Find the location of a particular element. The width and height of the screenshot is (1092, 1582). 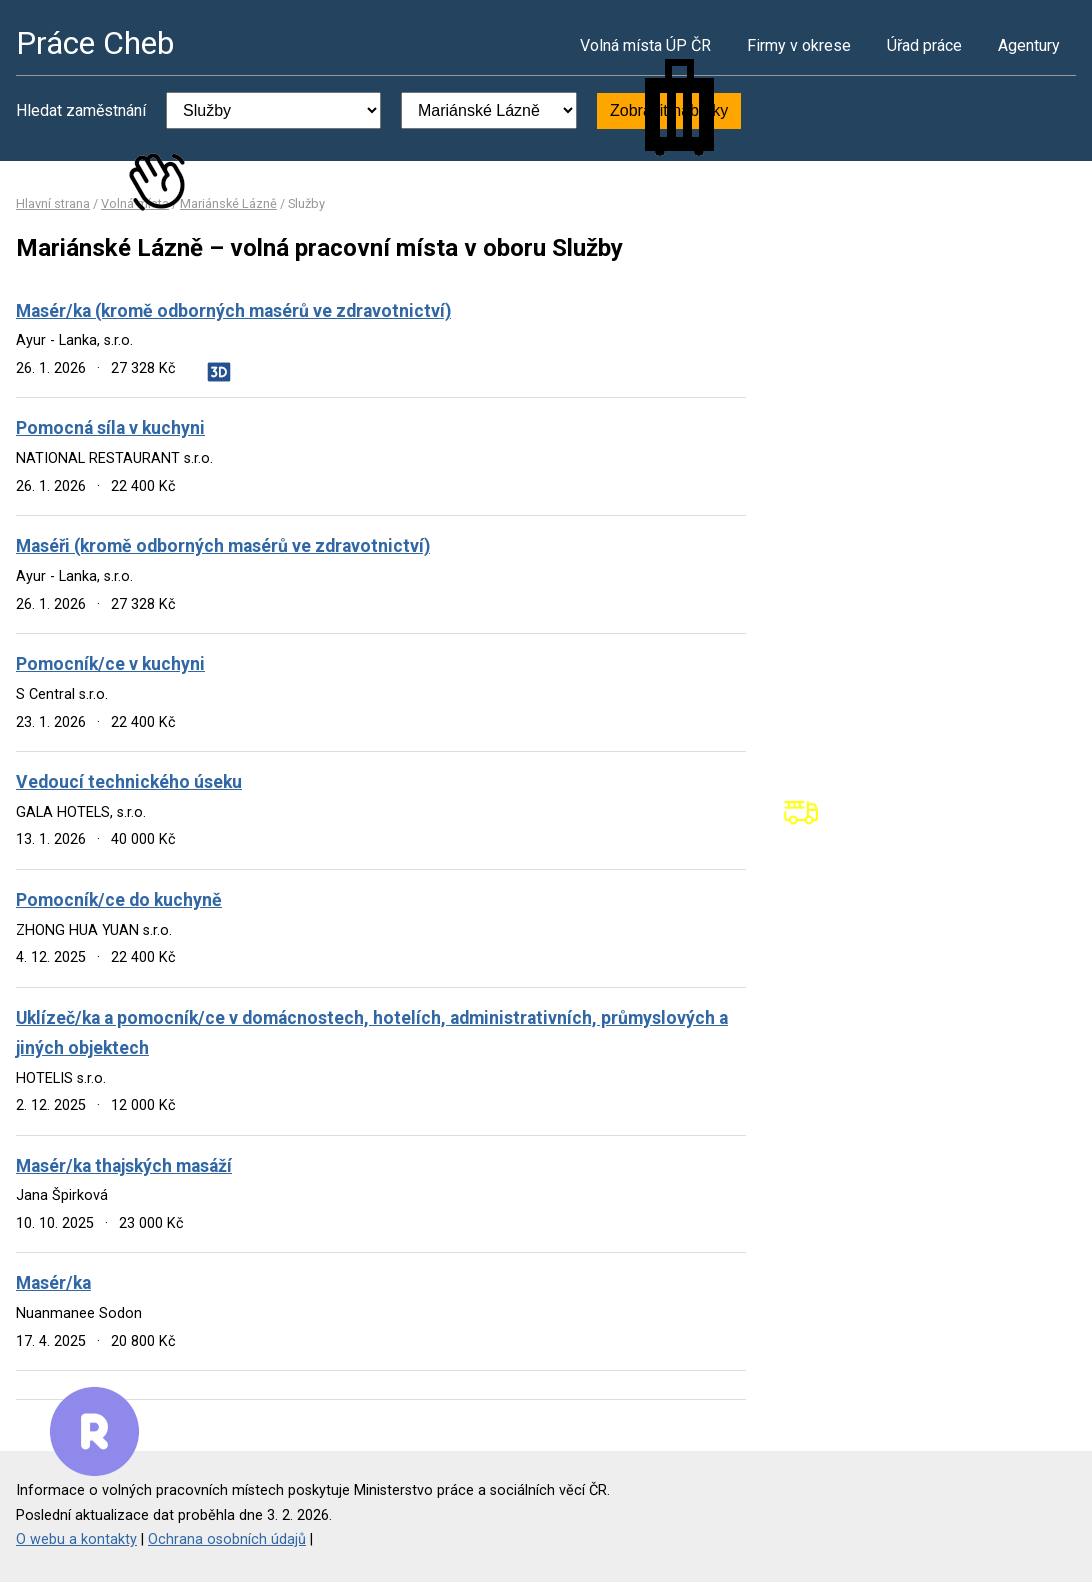

switch to 3D view mode is located at coordinates (219, 372).